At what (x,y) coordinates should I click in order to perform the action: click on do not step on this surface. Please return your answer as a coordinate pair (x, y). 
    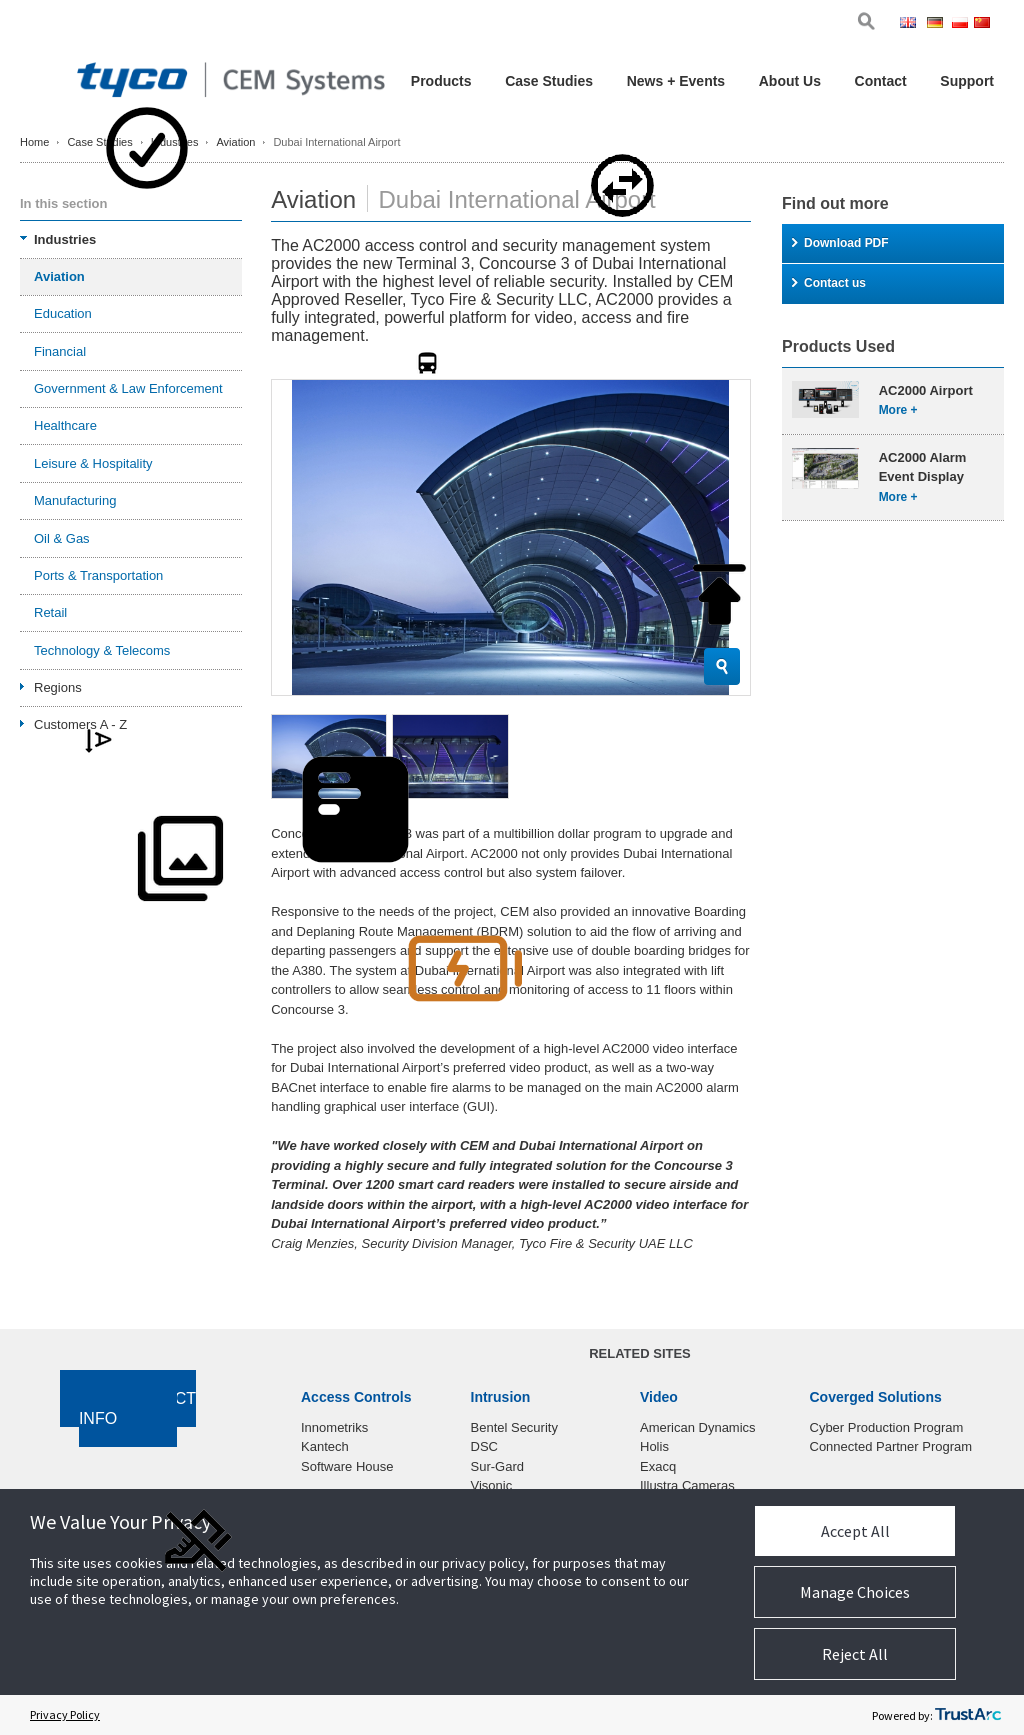
    Looking at the image, I should click on (198, 1539).